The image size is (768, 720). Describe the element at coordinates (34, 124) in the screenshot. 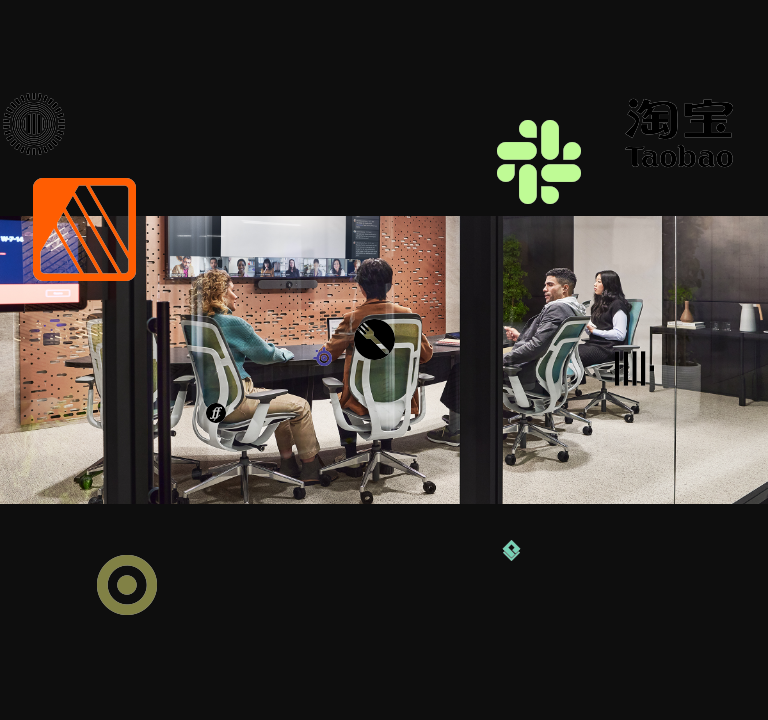

I see `open prezi presentation software` at that location.